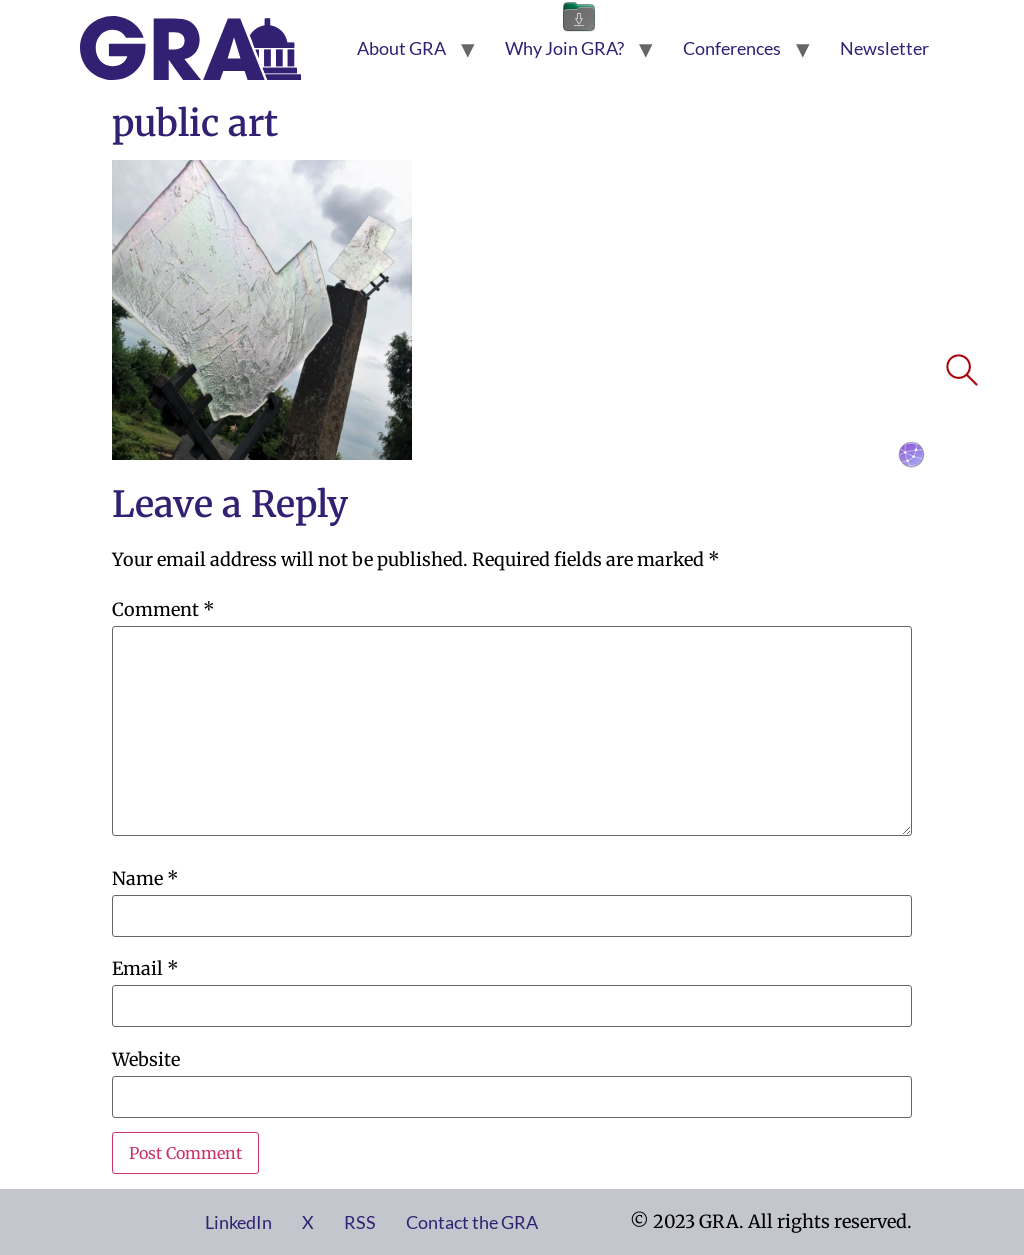 The height and width of the screenshot is (1255, 1024). Describe the element at coordinates (579, 16) in the screenshot. I see `open downloads folder` at that location.